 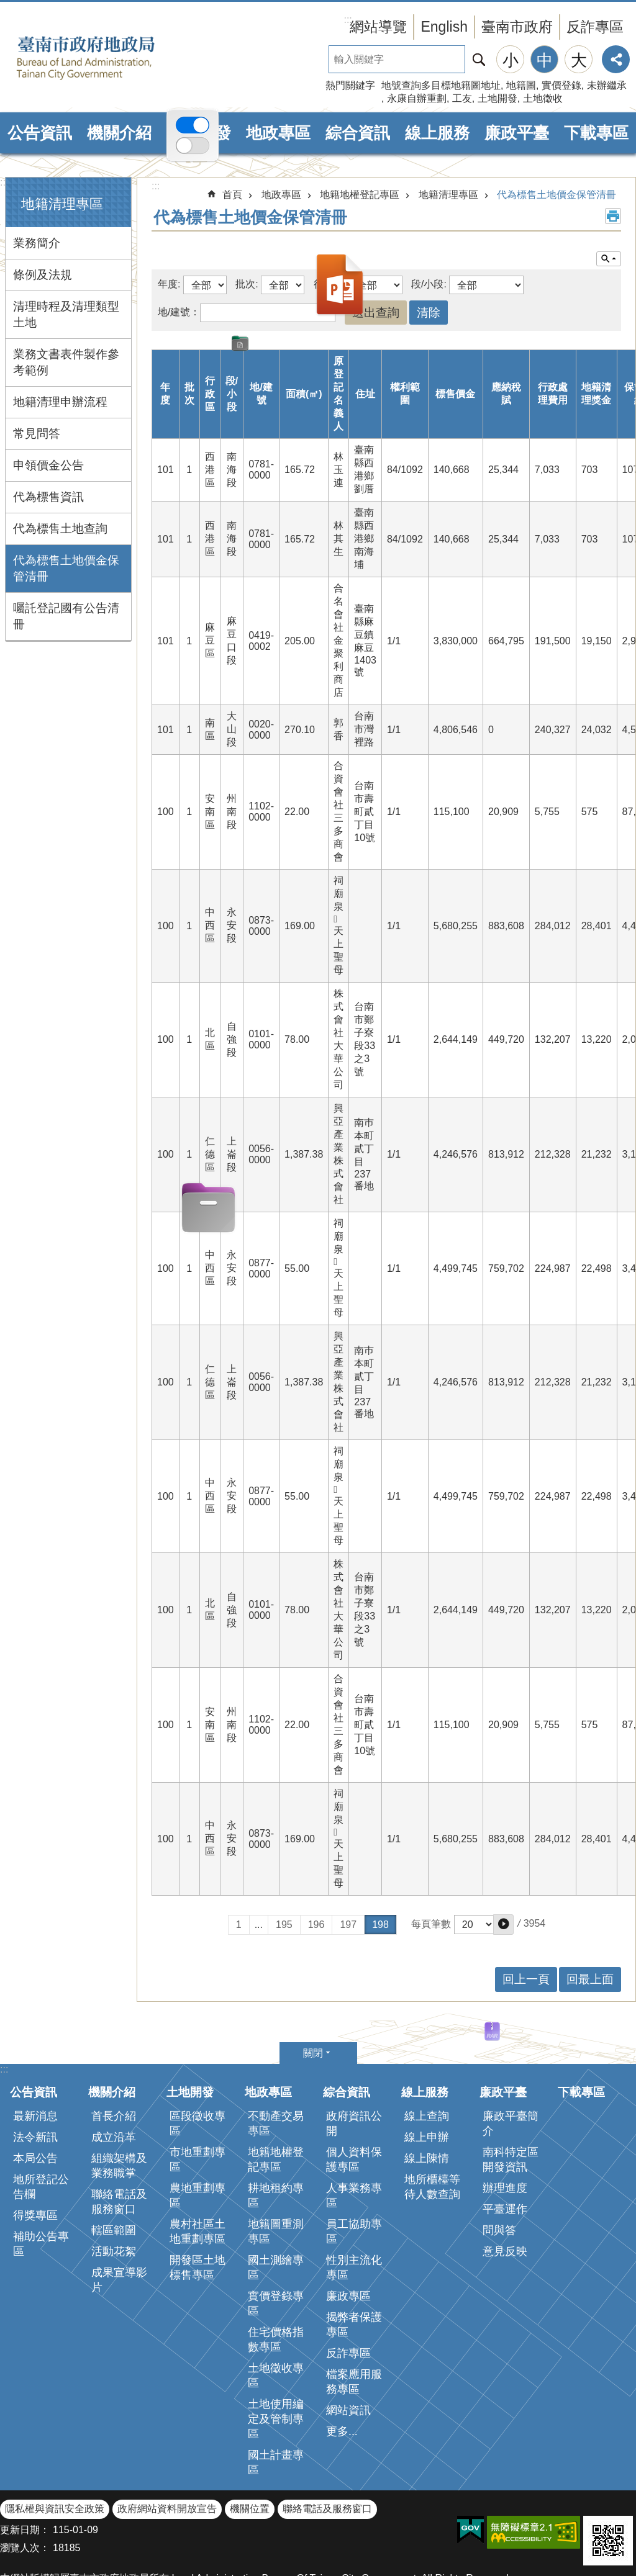 What do you see at coordinates (492, 2031) in the screenshot?
I see `a compressed RAR archive file` at bounding box center [492, 2031].